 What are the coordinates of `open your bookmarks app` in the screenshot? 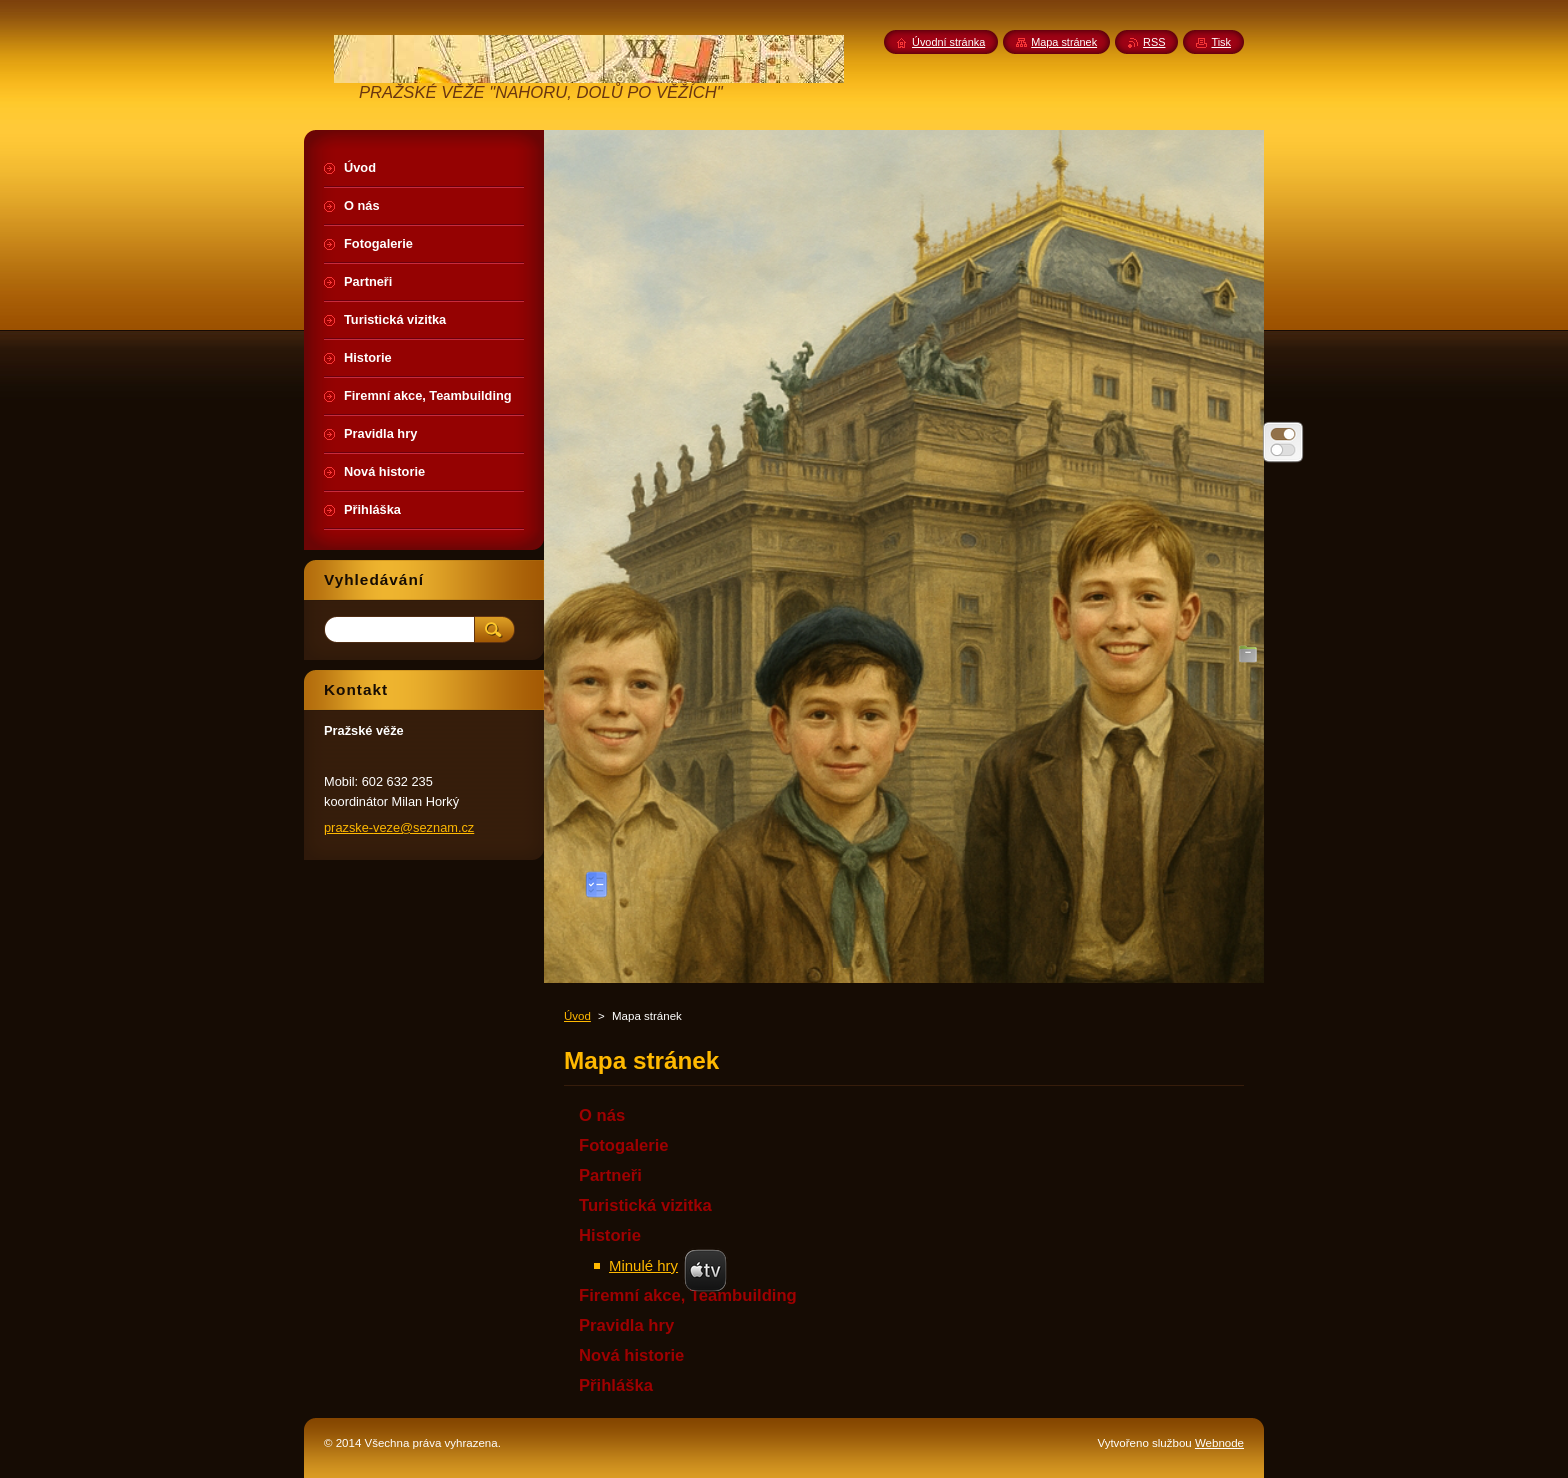 It's located at (596, 884).